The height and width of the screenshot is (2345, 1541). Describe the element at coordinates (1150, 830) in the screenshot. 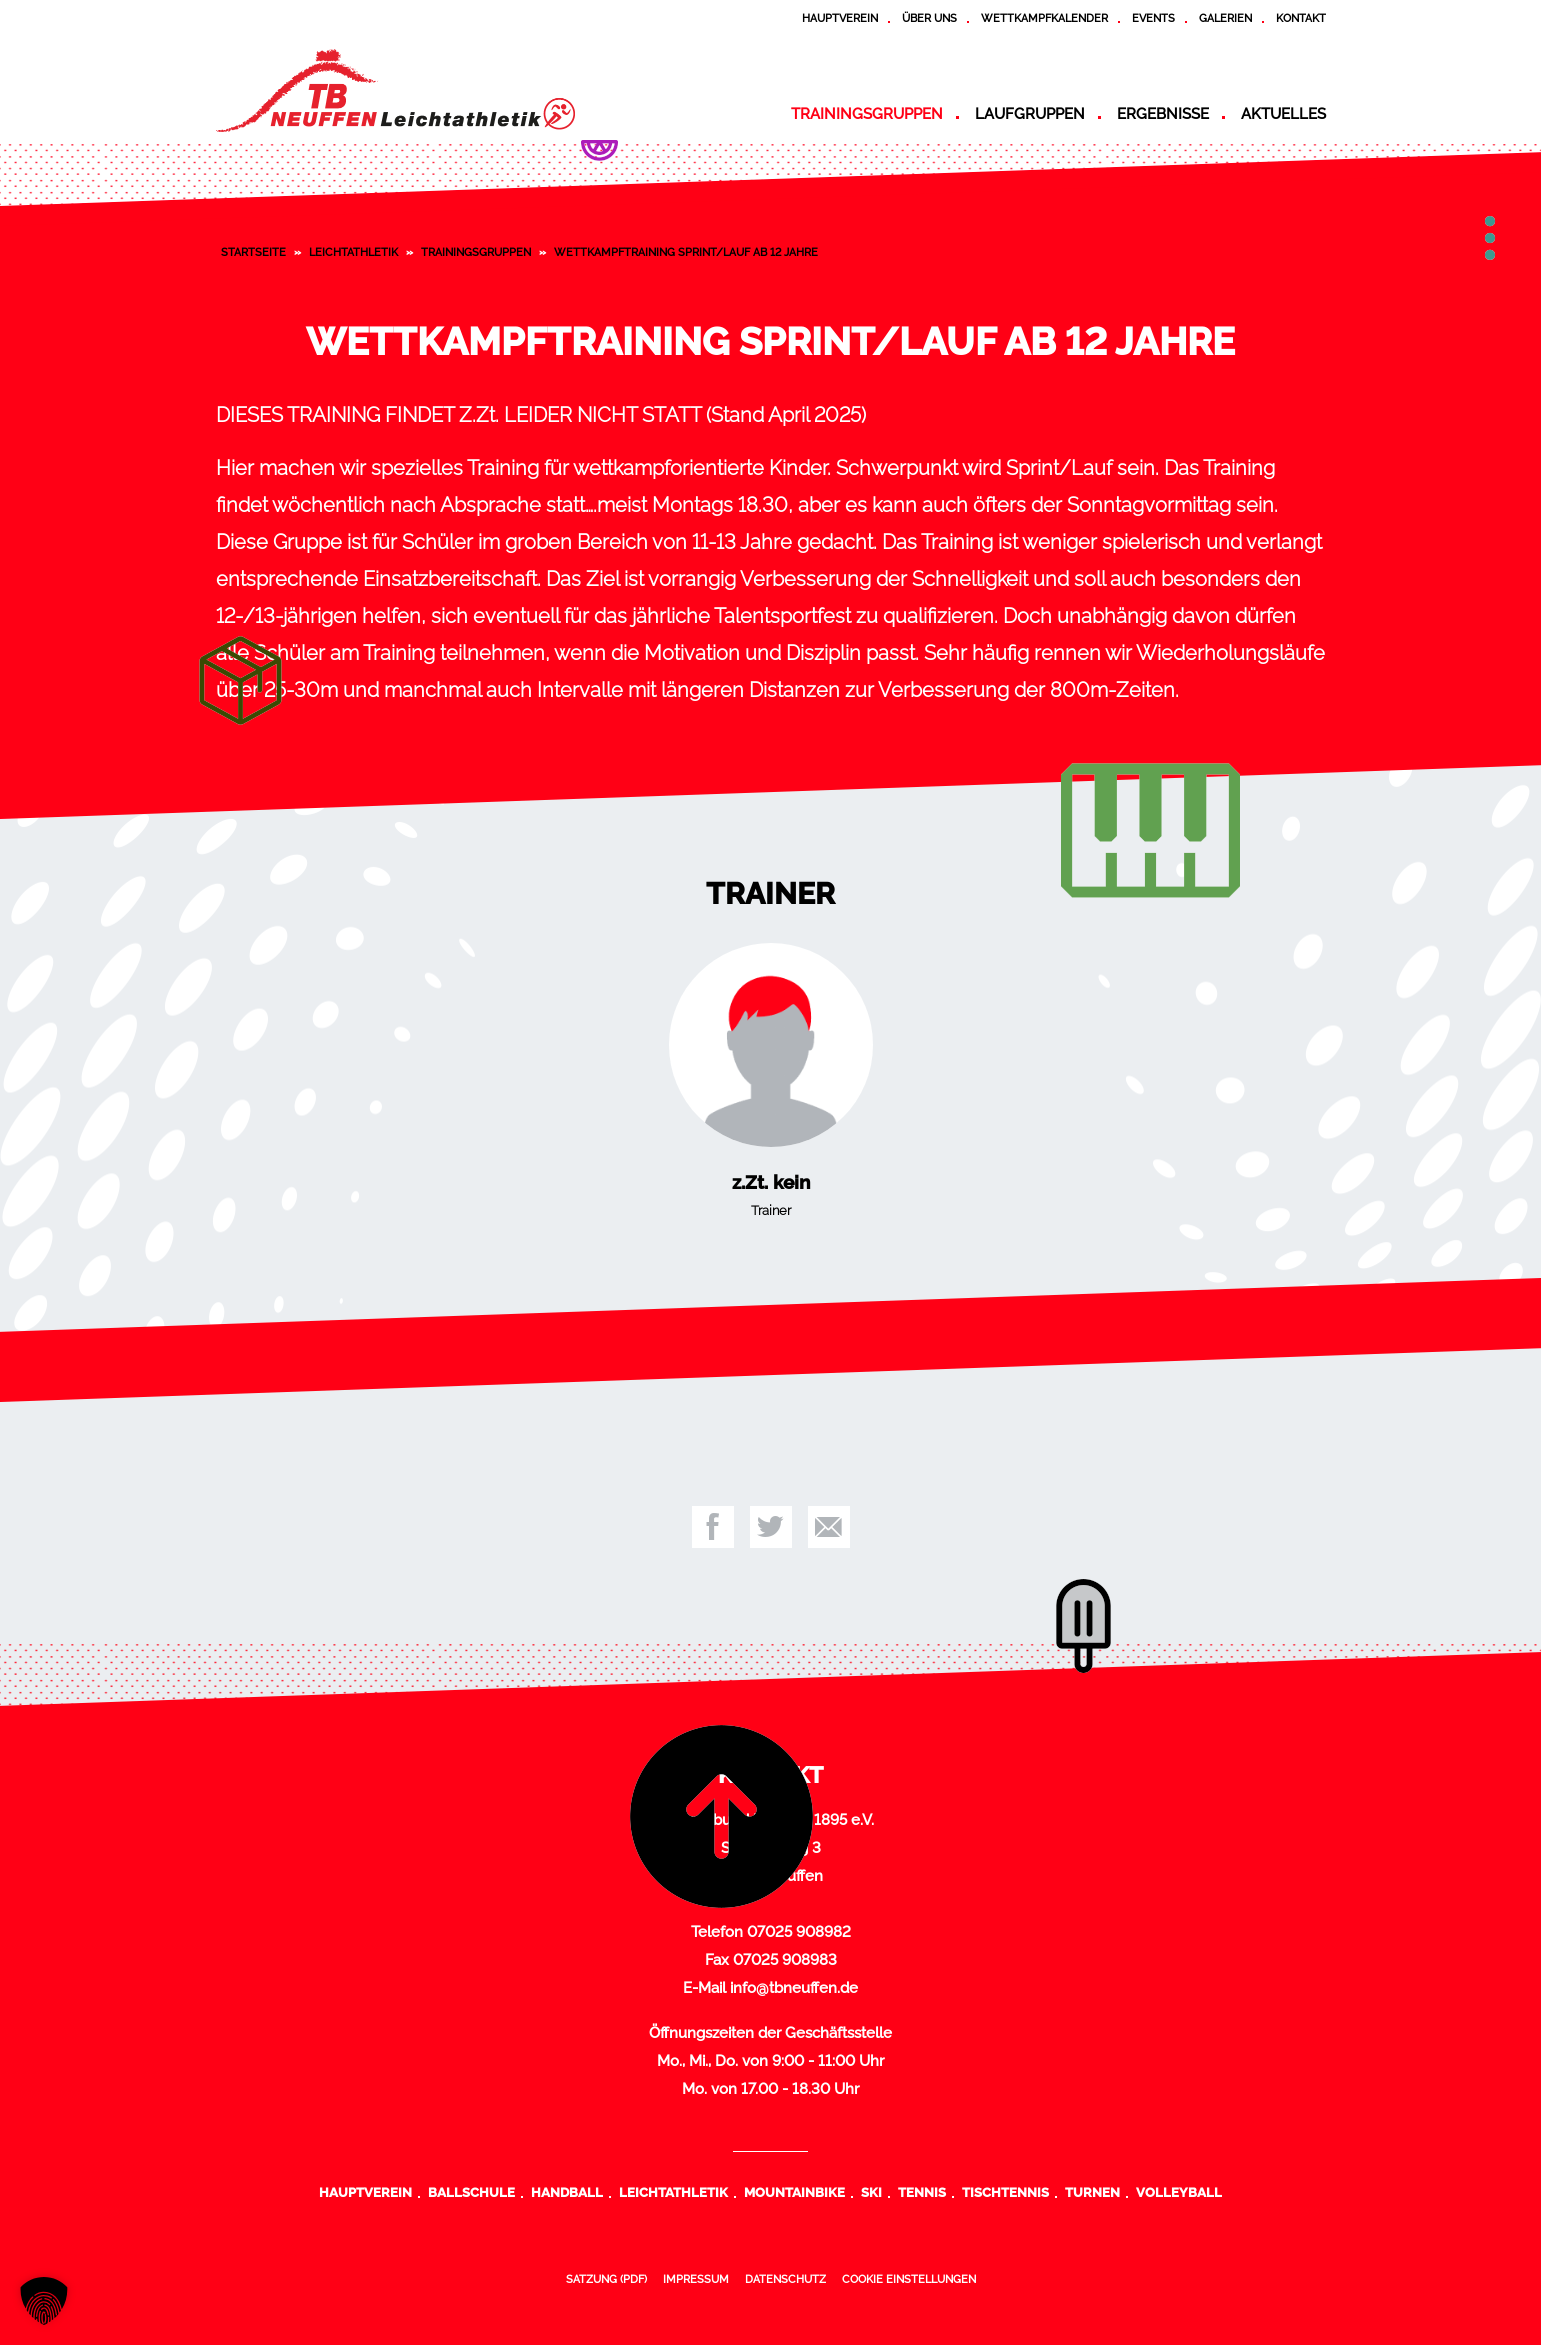

I see `open piano or keyboard instrument tool` at that location.